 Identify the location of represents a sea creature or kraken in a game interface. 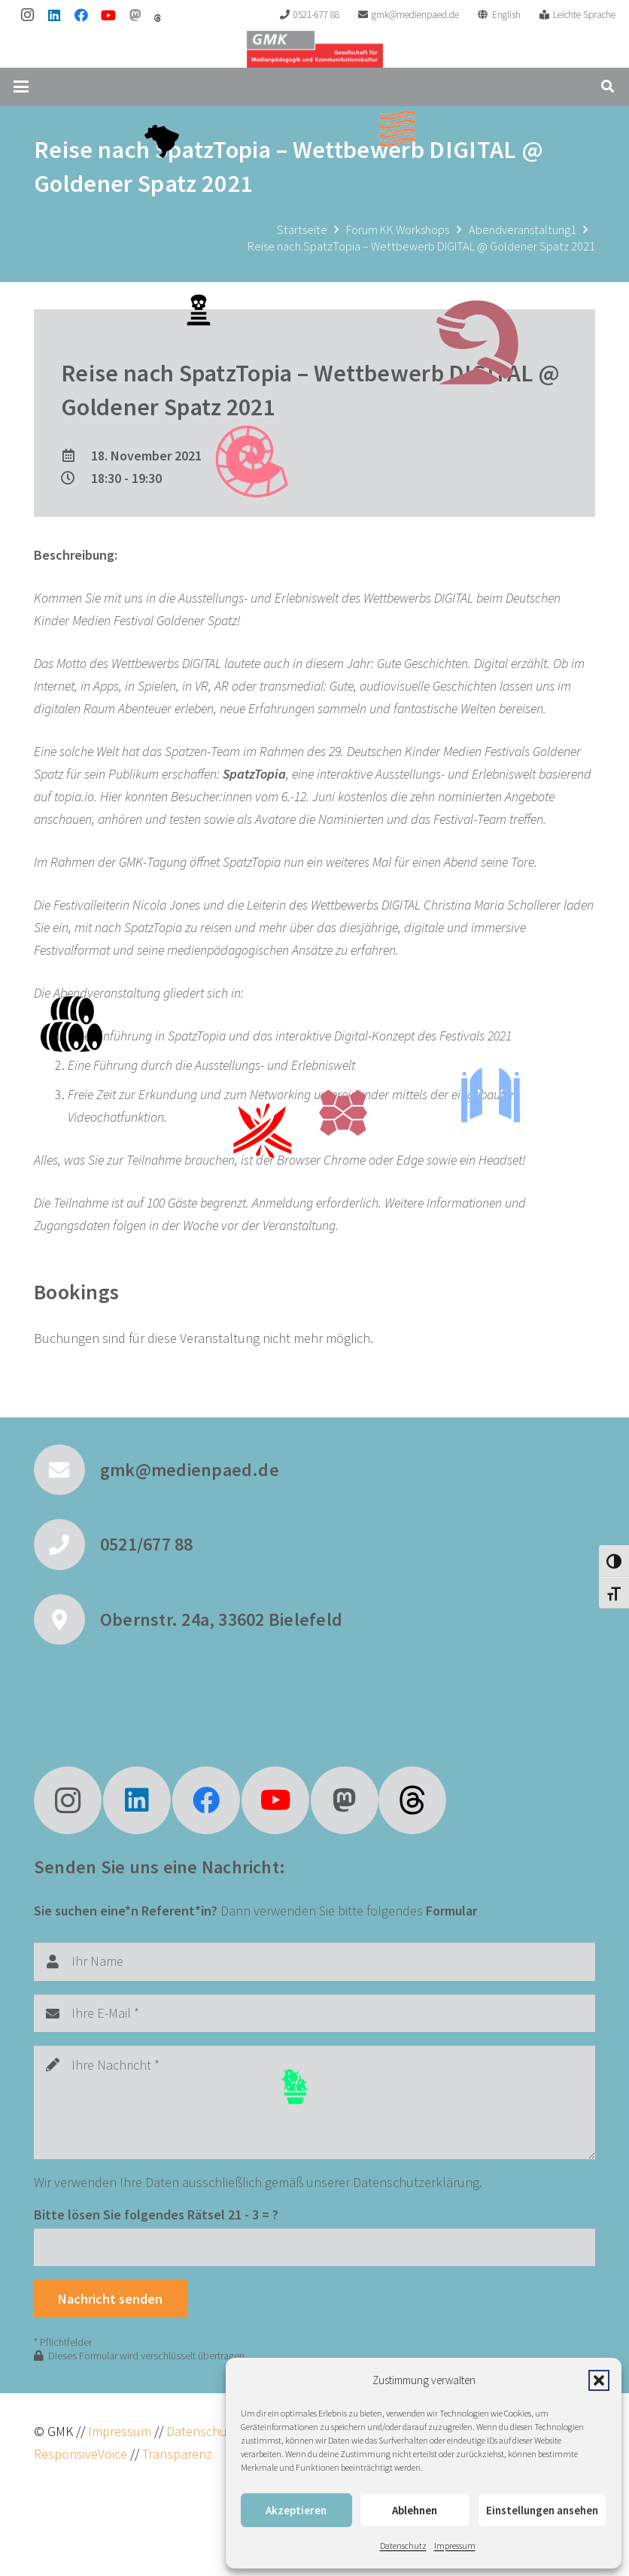
(476, 342).